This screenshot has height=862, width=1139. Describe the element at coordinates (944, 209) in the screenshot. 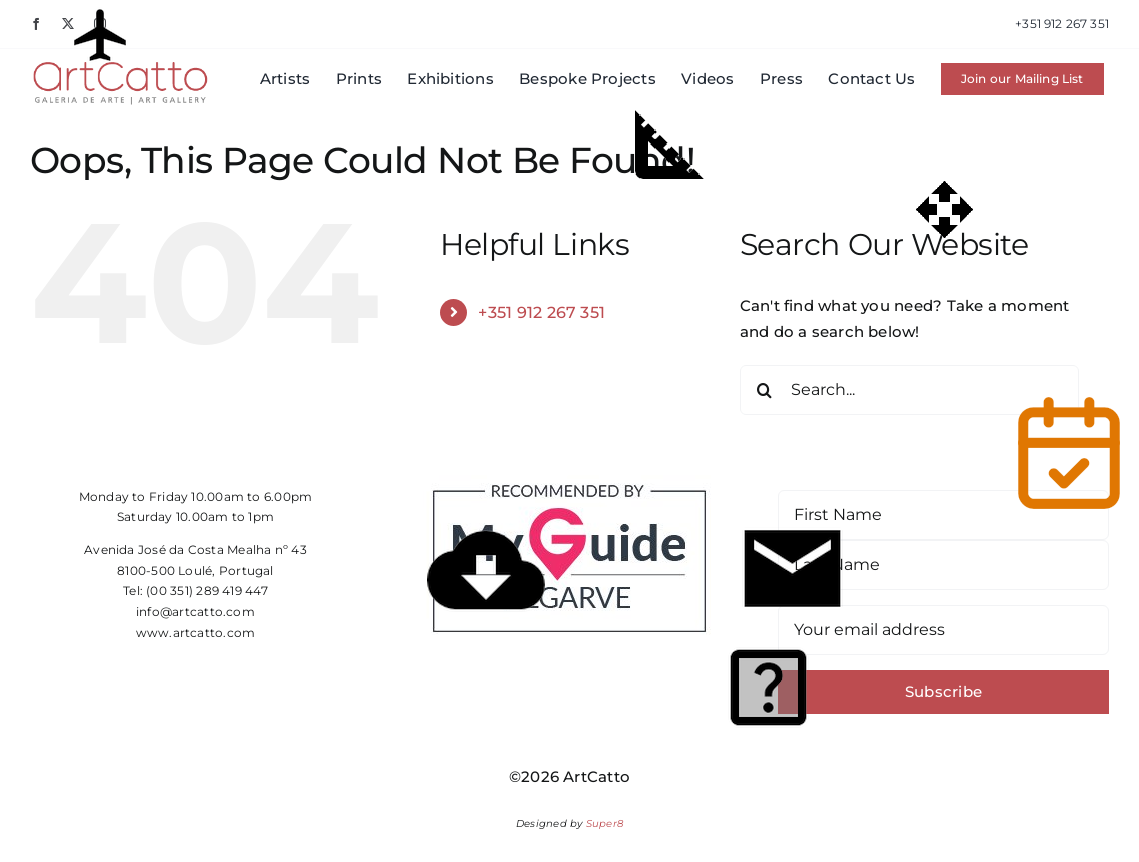

I see `move or drag this element freely` at that location.